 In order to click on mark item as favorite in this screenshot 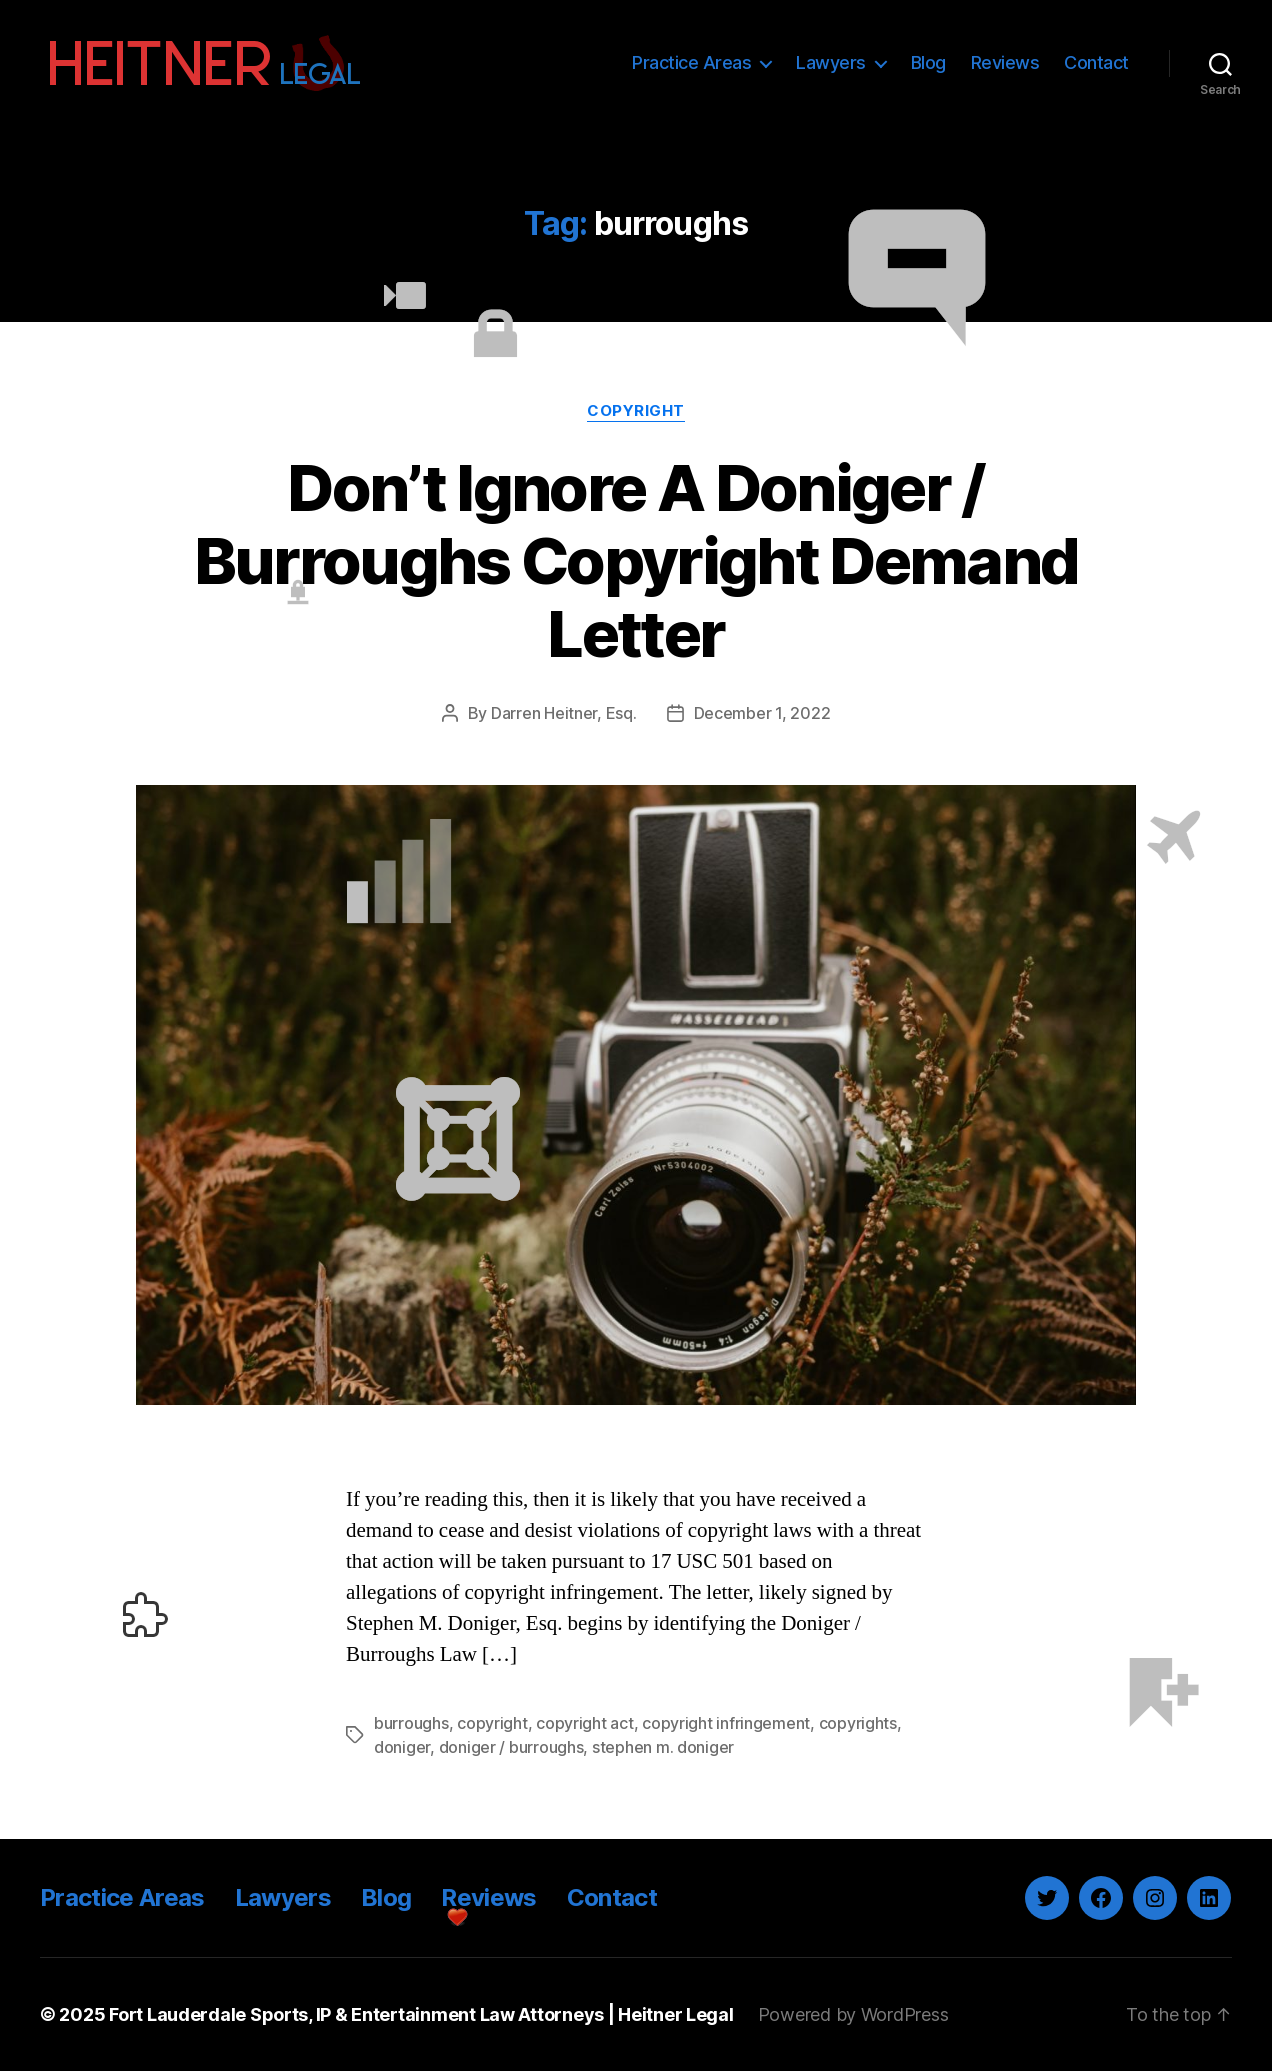, I will do `click(457, 1917)`.